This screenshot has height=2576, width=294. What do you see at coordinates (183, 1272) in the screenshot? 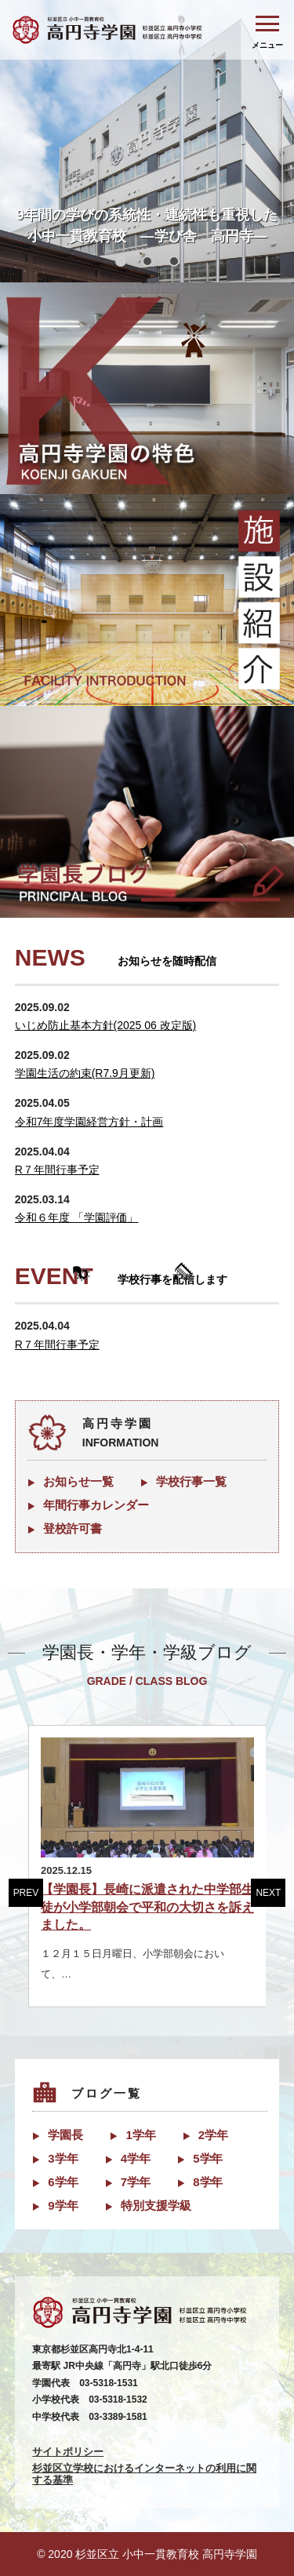
I see `view system memory or RAM usage` at bounding box center [183, 1272].